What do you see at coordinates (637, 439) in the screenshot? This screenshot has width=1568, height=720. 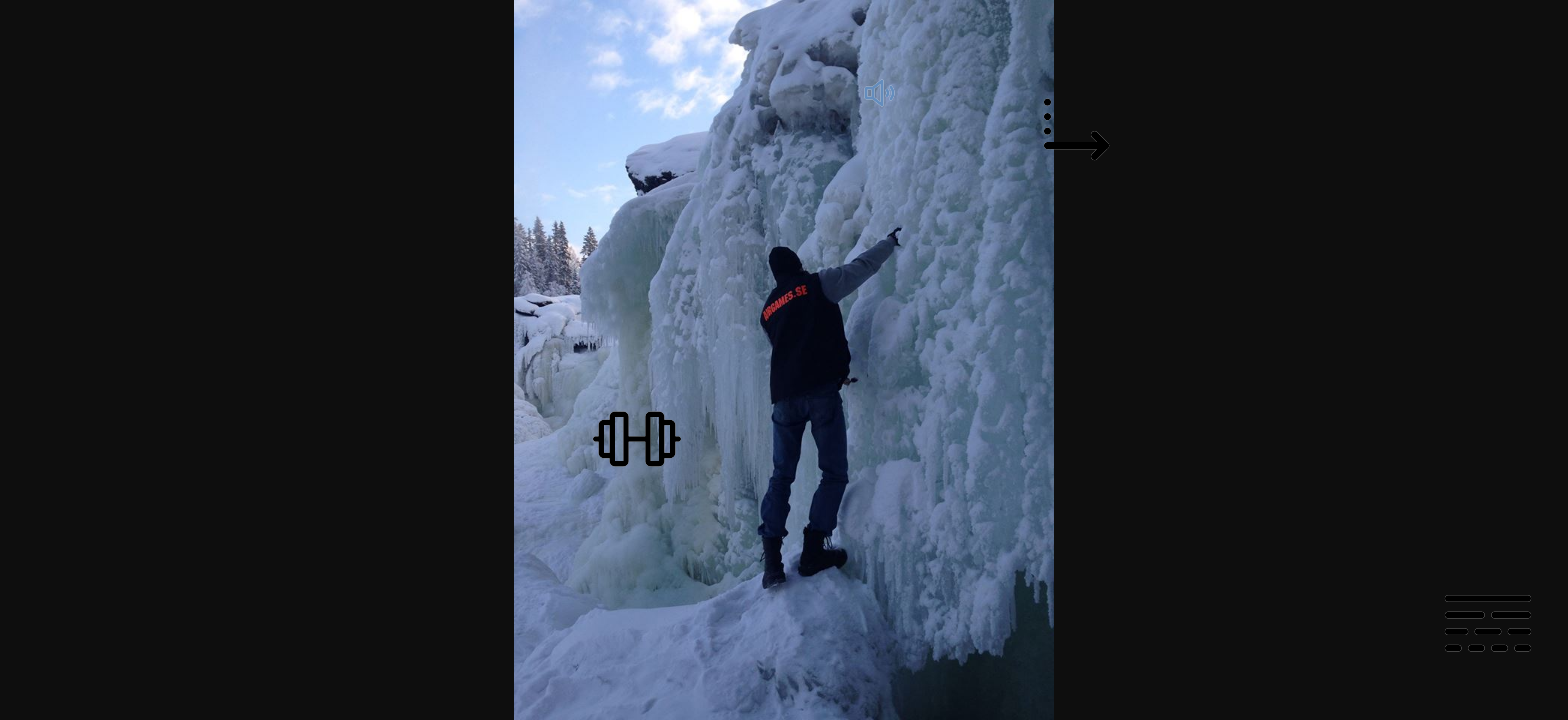 I see `access workout or fitness features` at bounding box center [637, 439].